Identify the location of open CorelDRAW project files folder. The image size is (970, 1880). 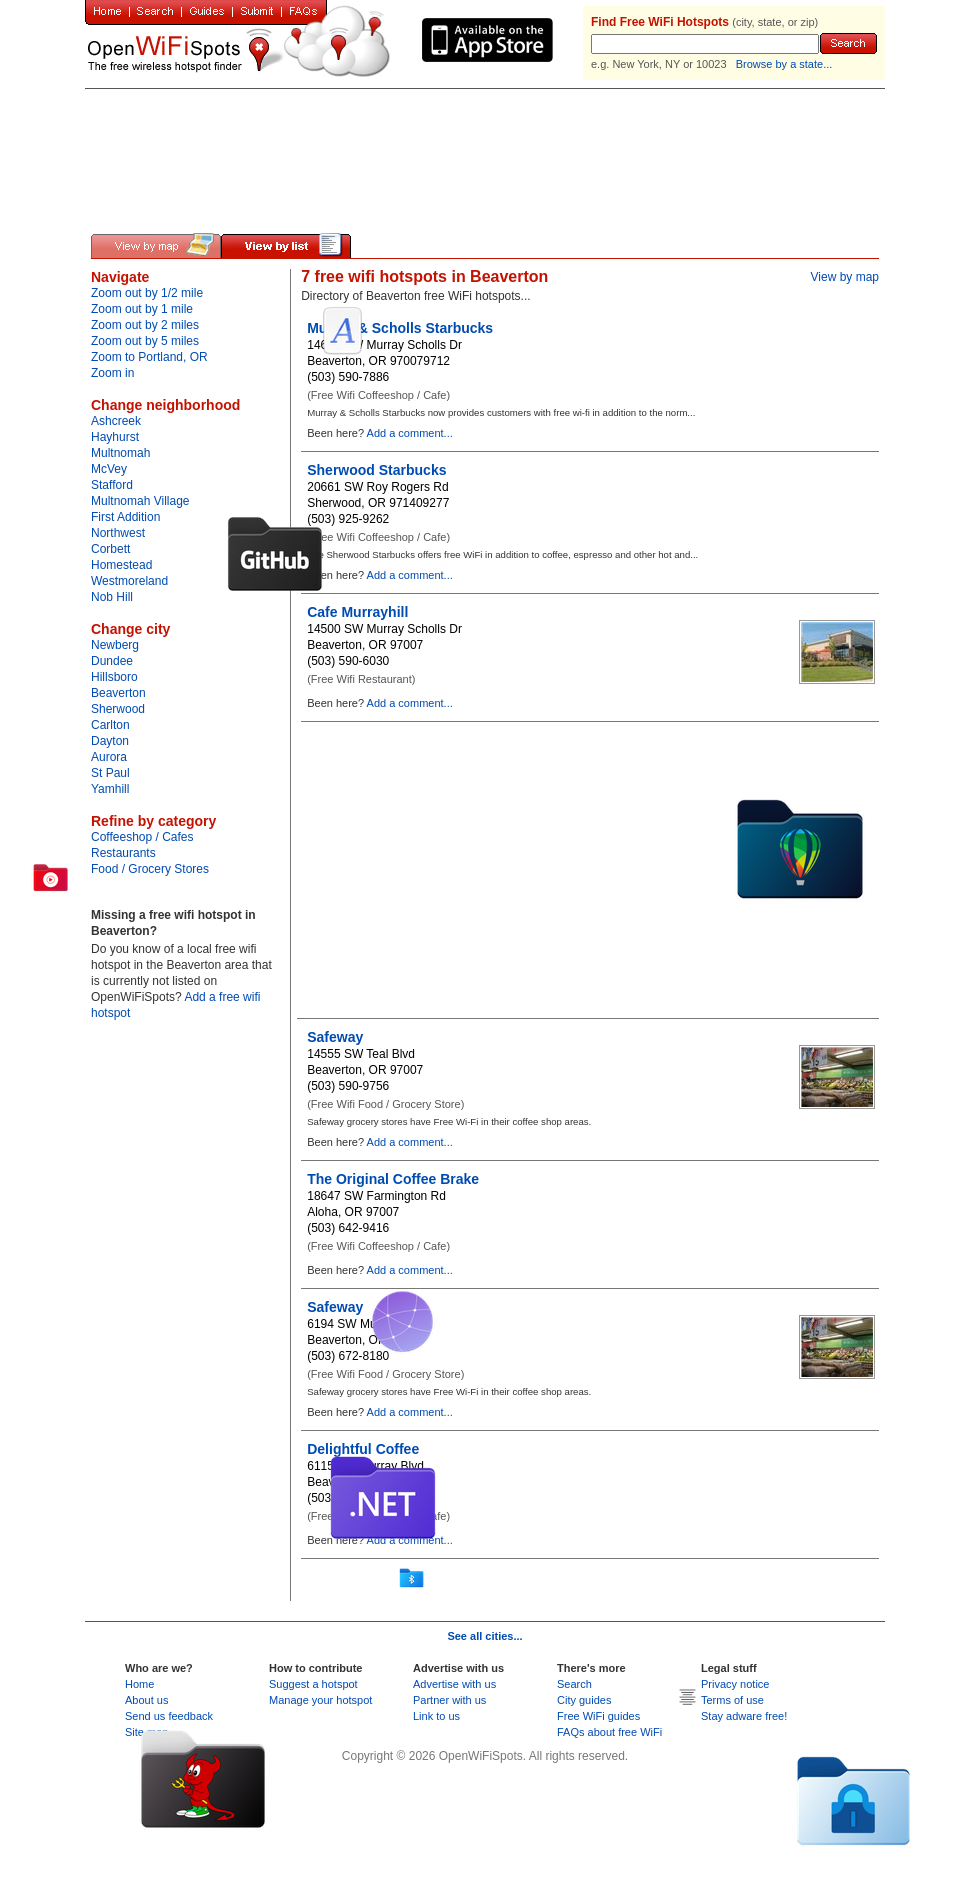
(799, 852).